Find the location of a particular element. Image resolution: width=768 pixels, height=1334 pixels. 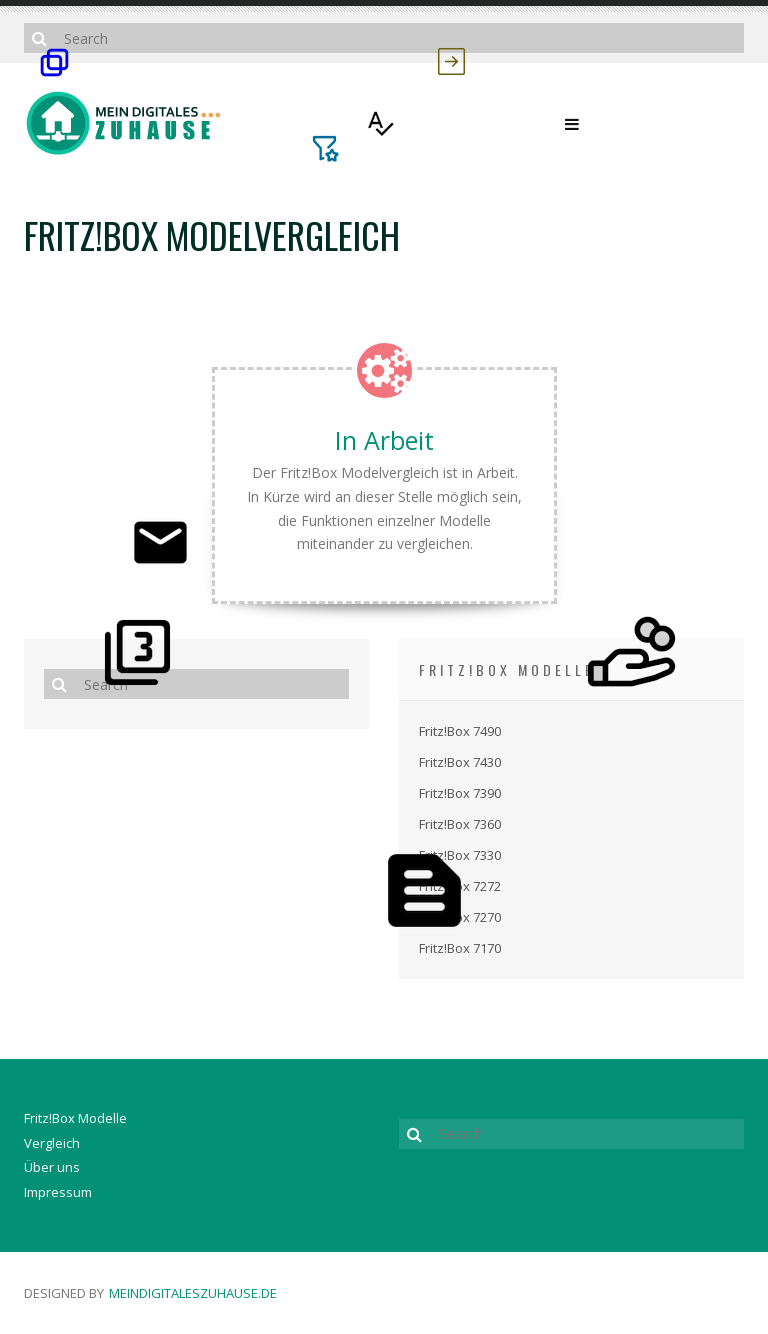

check spelling and grammar is located at coordinates (380, 123).